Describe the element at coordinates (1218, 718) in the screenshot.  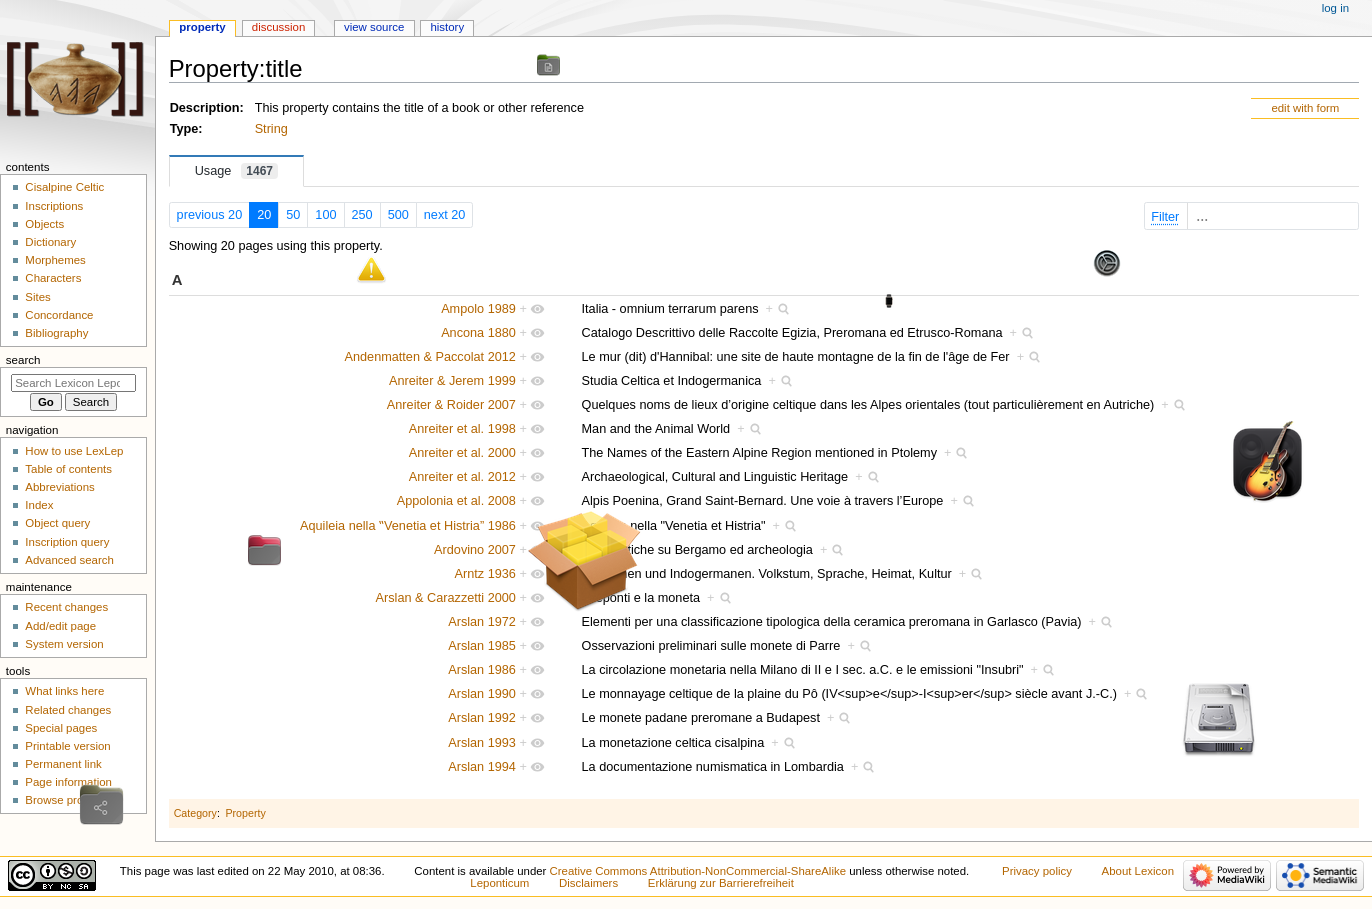
I see `mount or access a disk image file` at that location.